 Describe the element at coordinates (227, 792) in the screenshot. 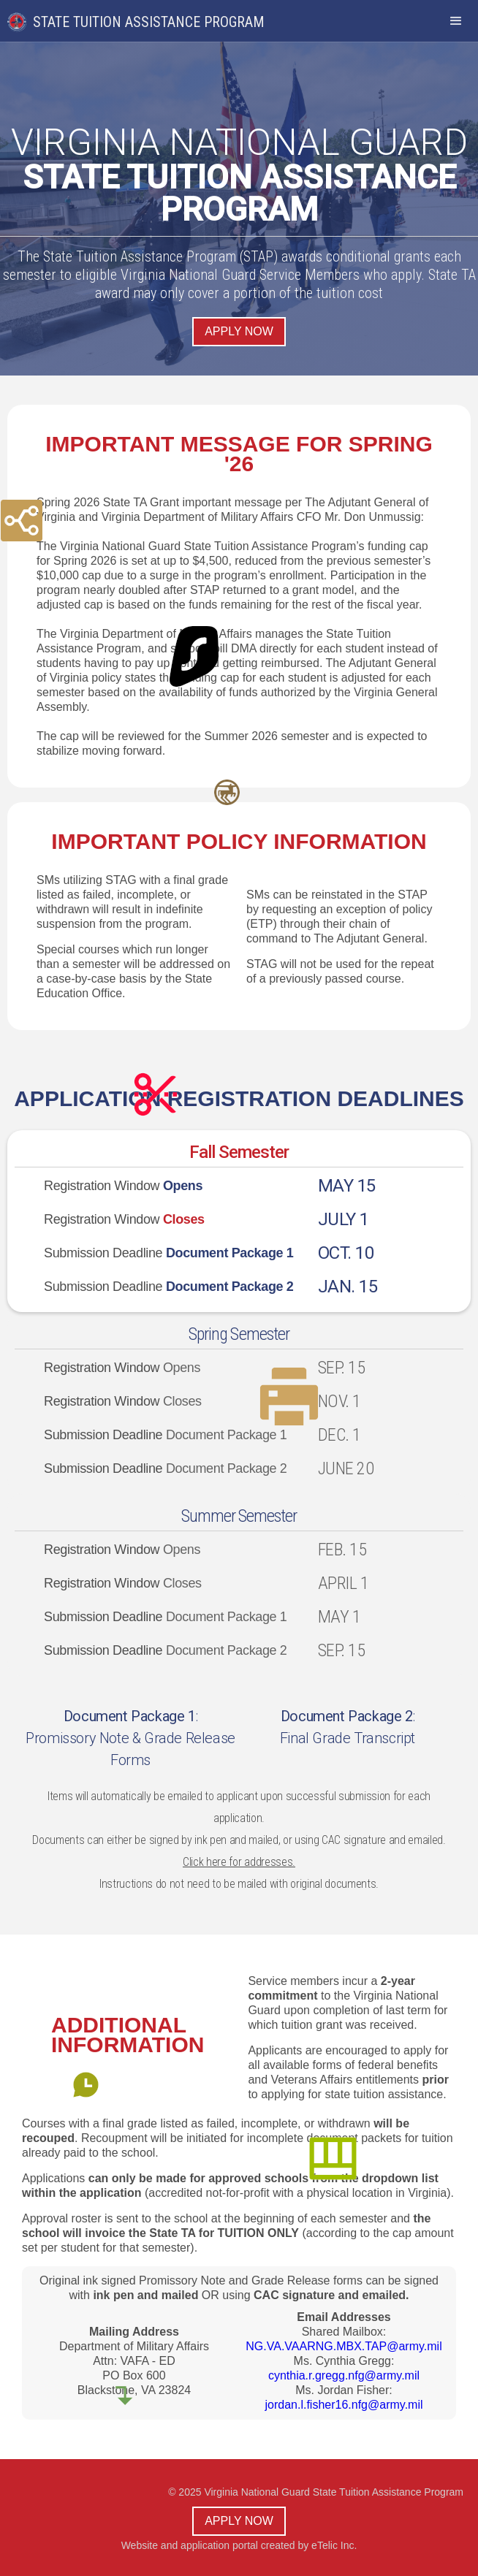

I see `visit the Rossmann website or app` at that location.